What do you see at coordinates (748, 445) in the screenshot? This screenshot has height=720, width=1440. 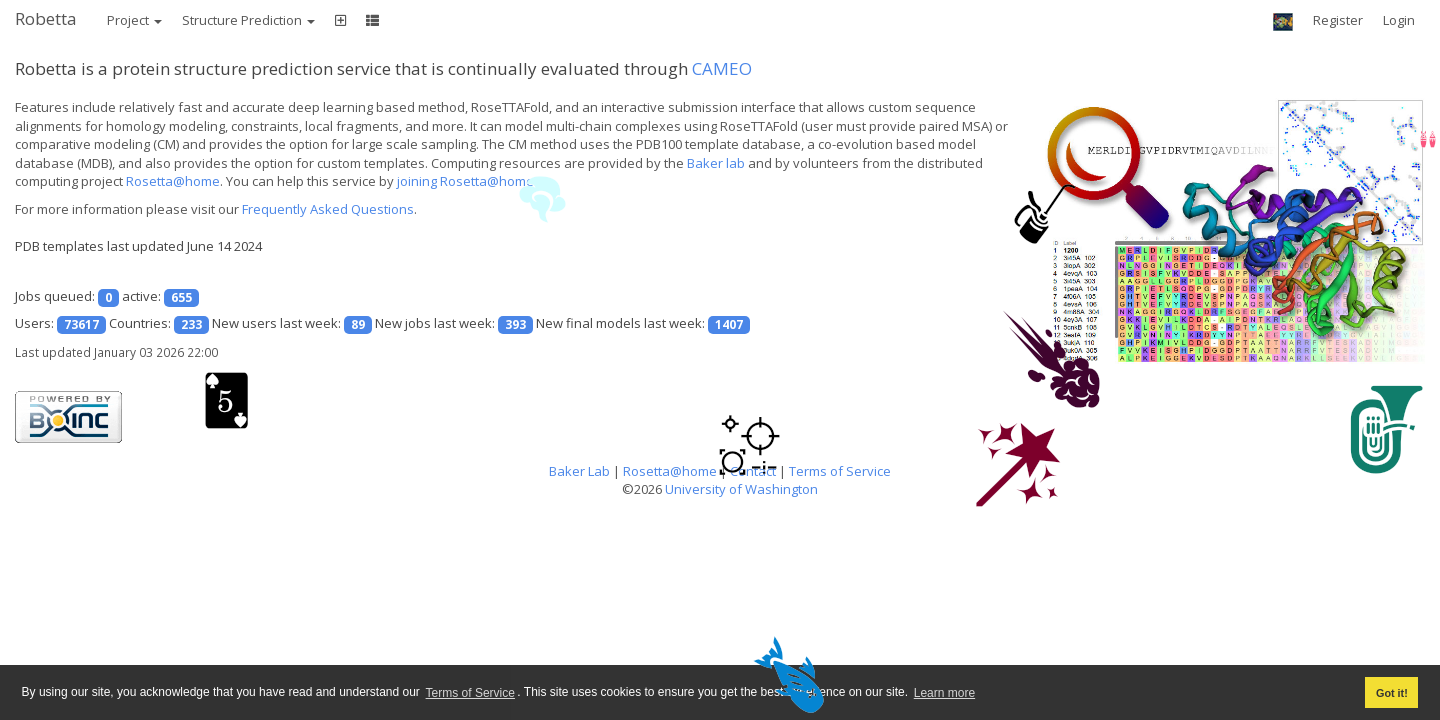 I see `select multiple targets or objects` at bounding box center [748, 445].